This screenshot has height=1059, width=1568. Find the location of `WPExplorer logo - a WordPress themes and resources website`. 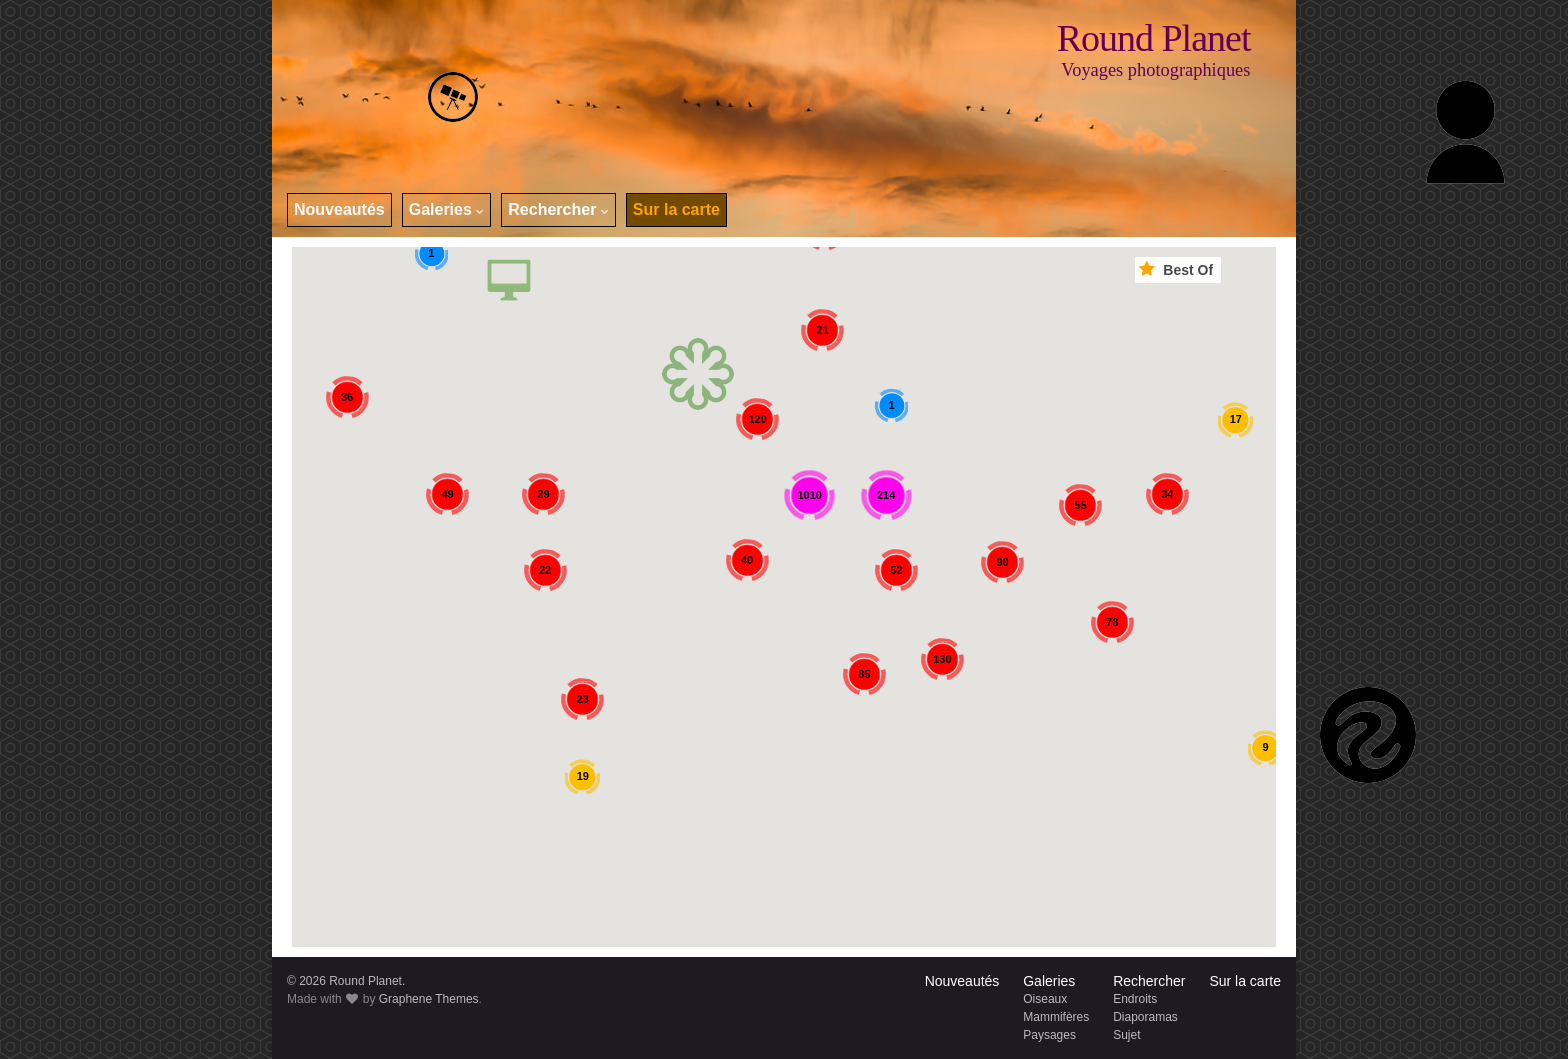

WPExplorer logo - a WordPress themes and resources website is located at coordinates (453, 97).